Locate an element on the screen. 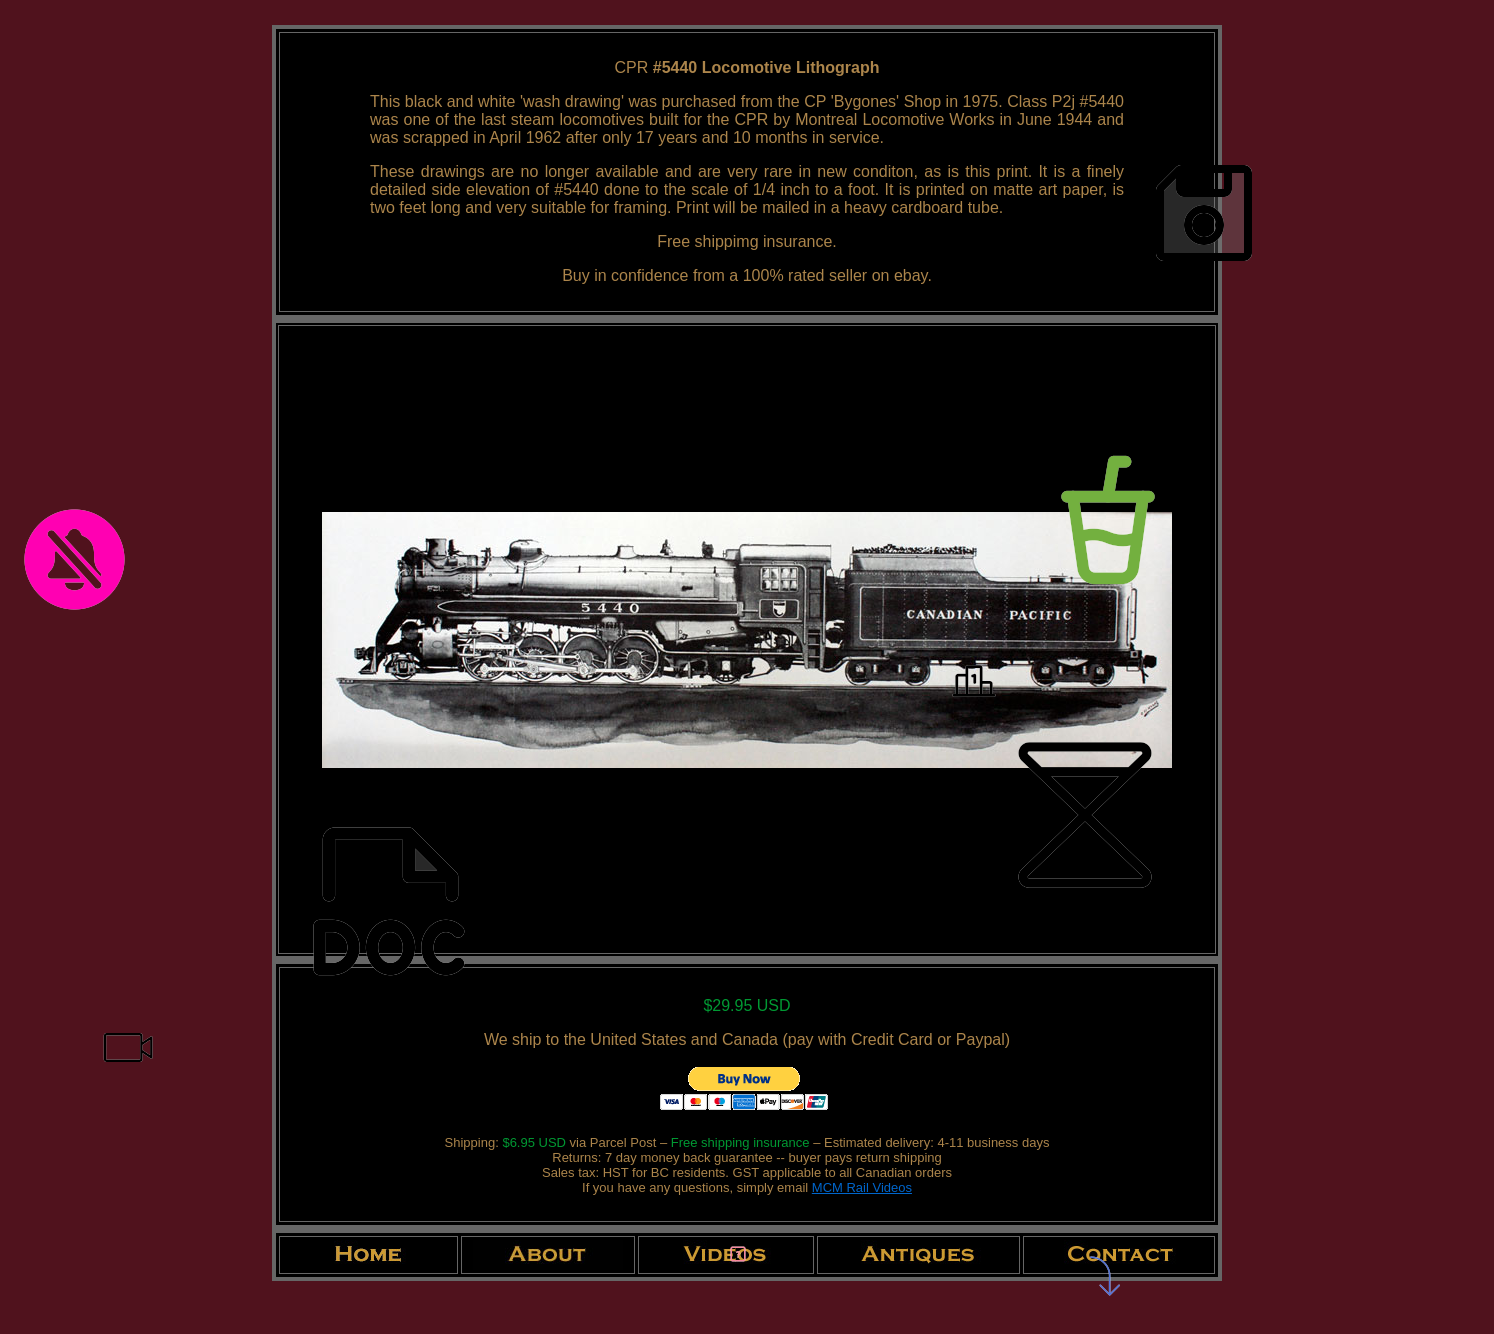 Image resolution: width=1494 pixels, height=1334 pixels. notifications are currently muted or disabled is located at coordinates (74, 559).